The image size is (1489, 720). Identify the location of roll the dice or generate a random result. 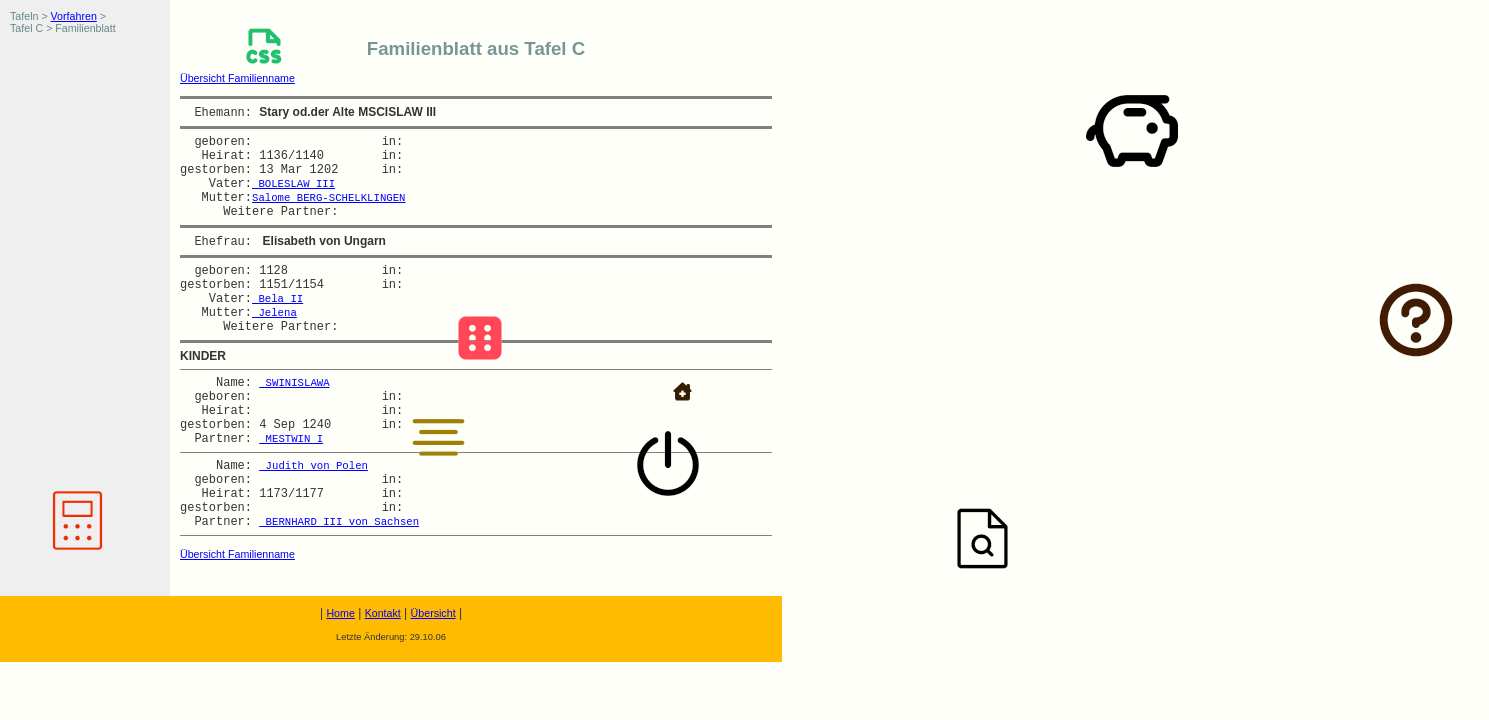
(480, 338).